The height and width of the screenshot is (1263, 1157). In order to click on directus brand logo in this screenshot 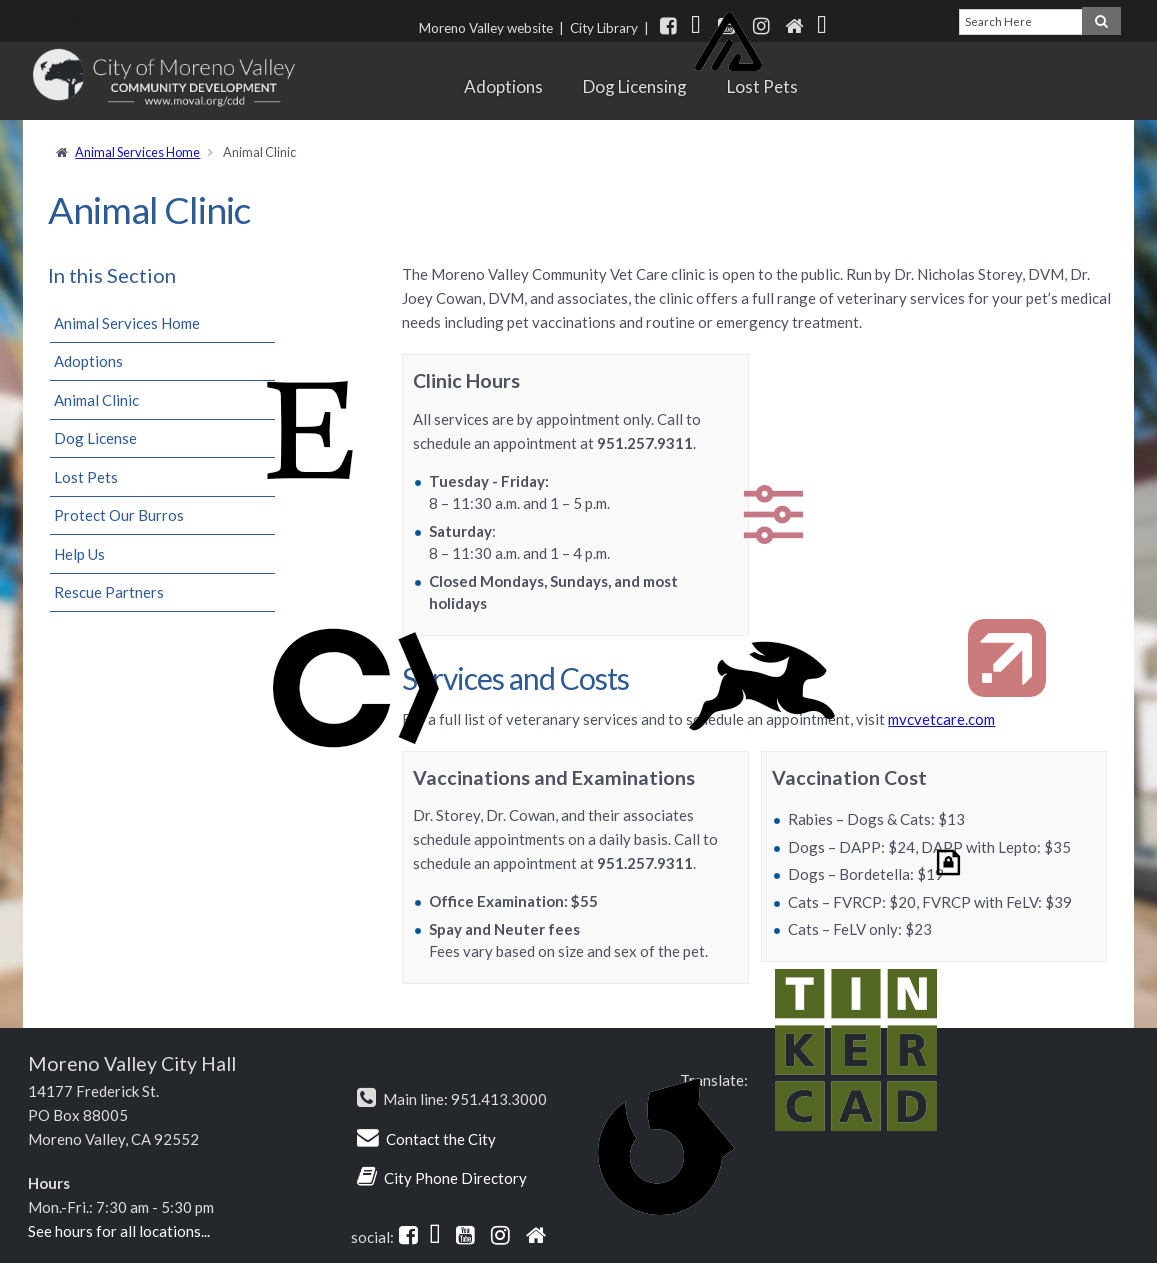, I will do `click(762, 686)`.